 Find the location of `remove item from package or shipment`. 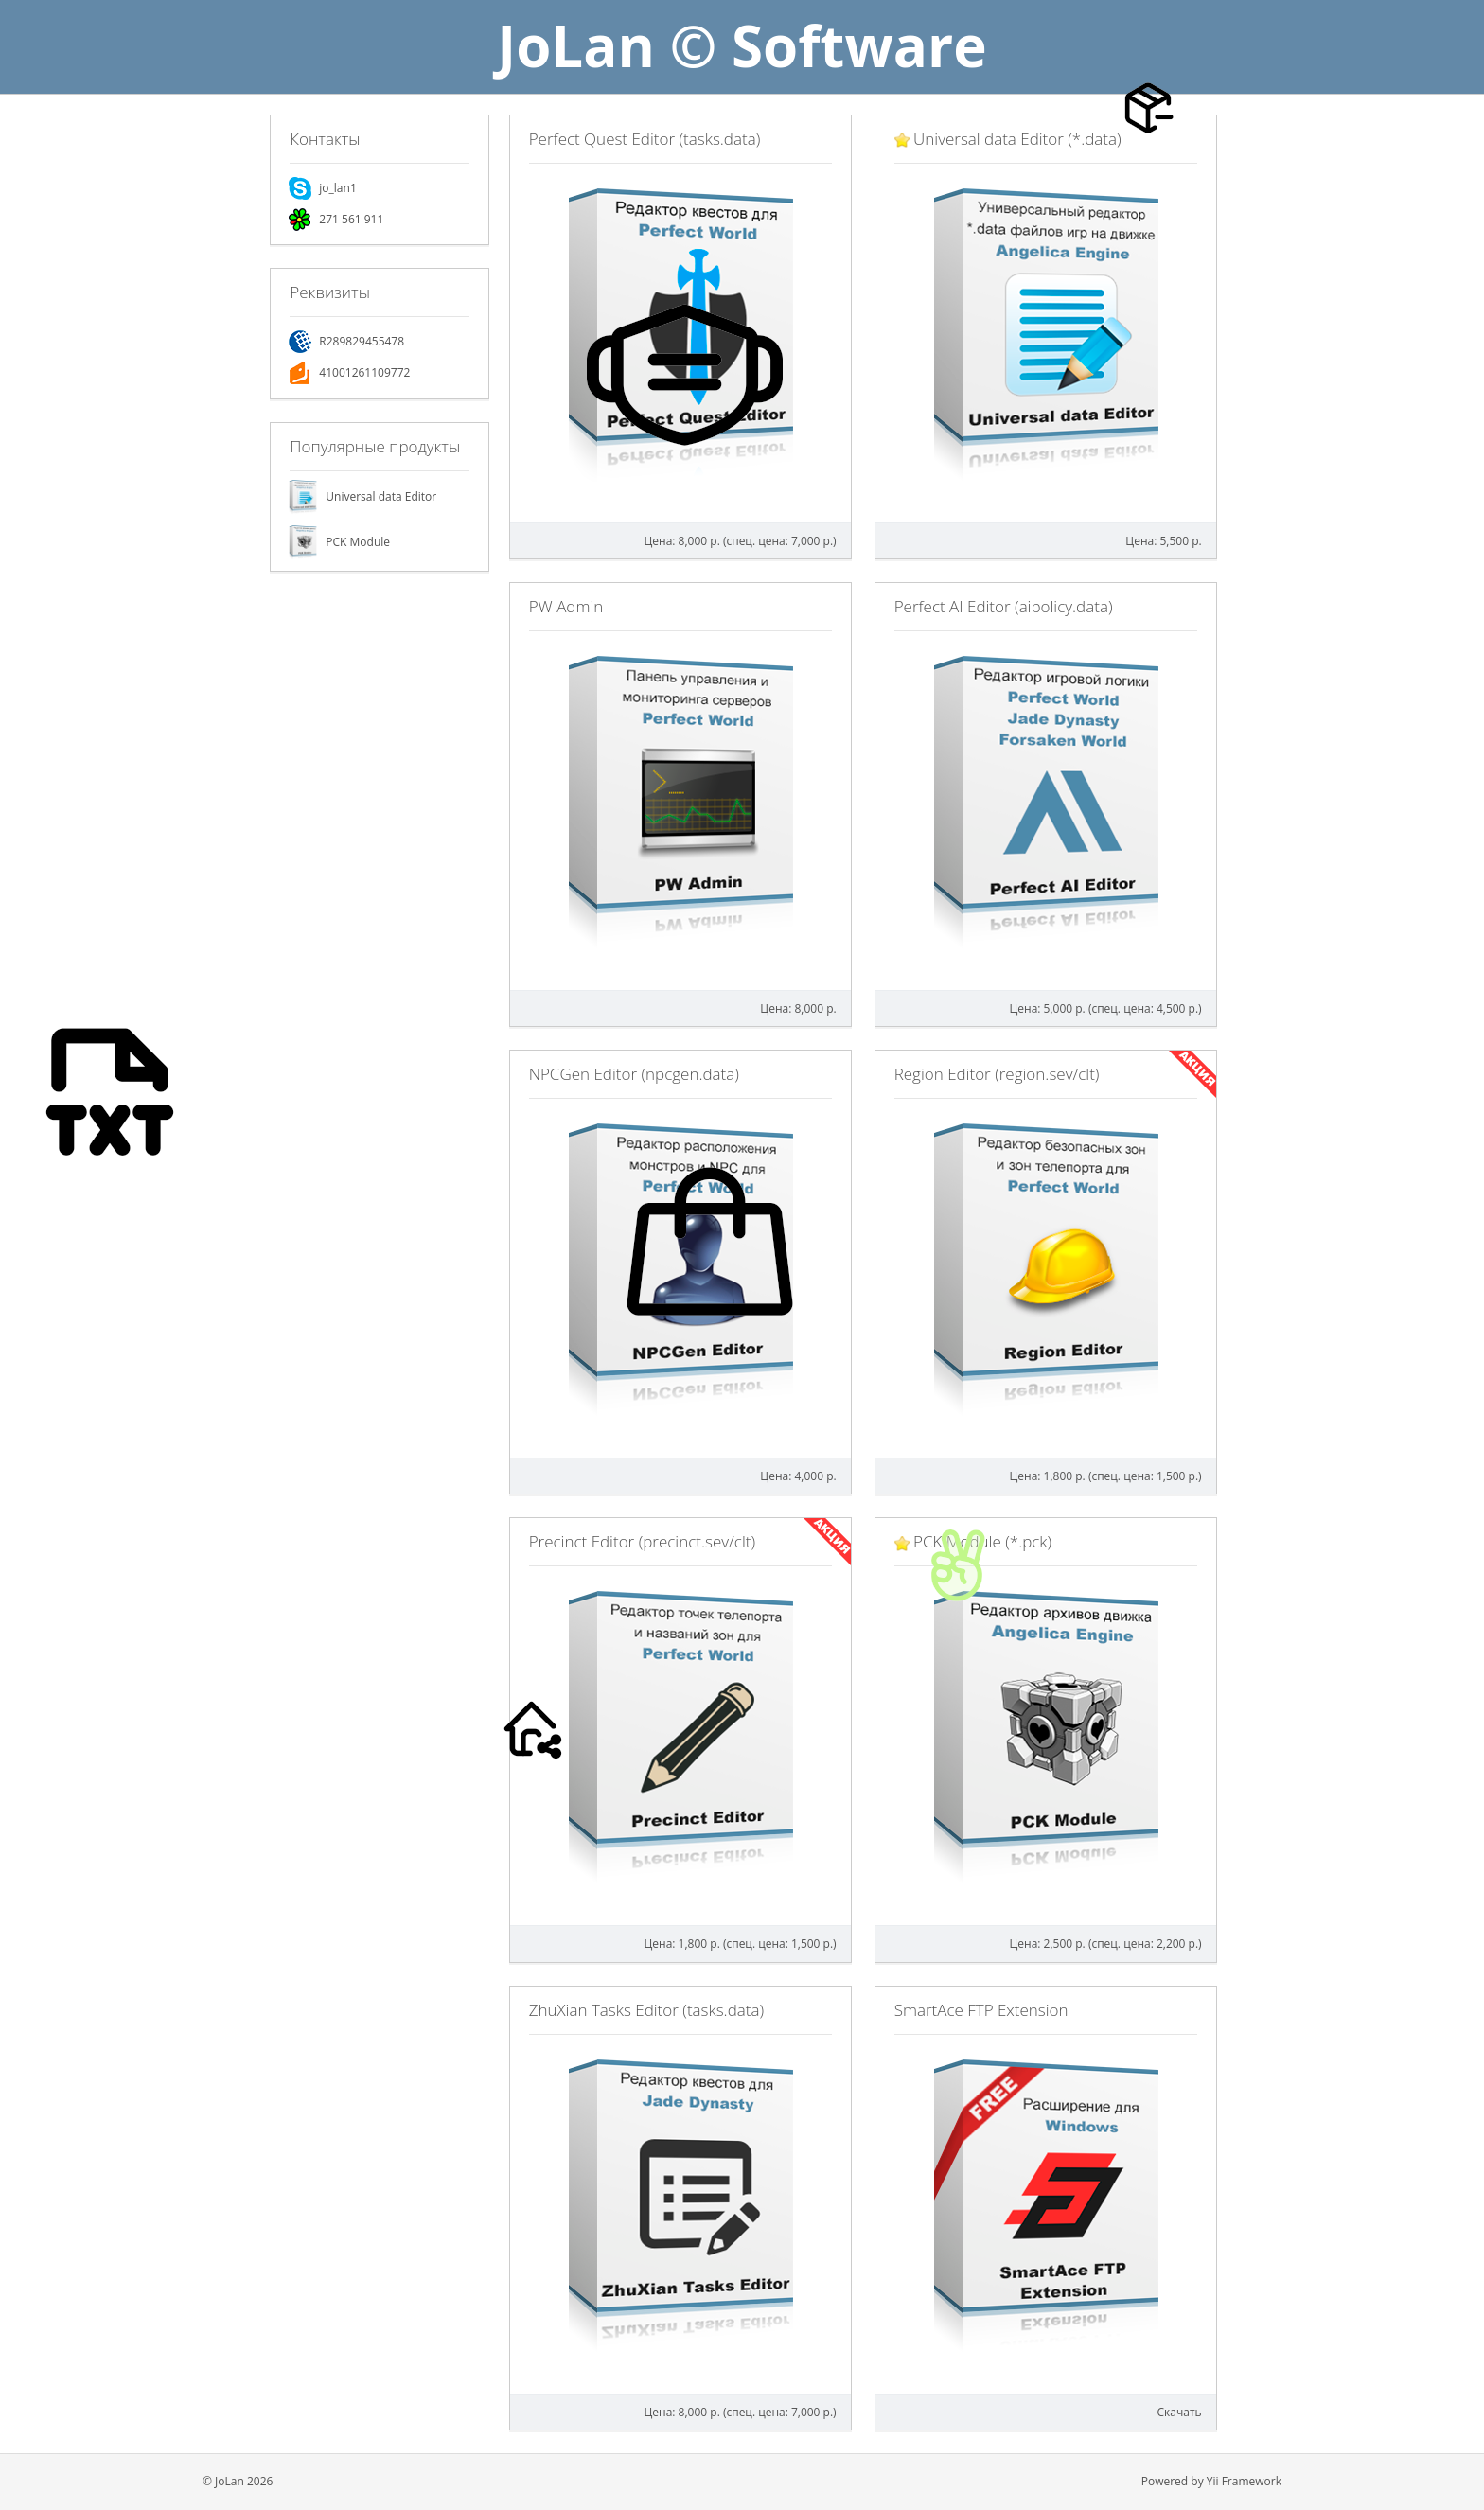

remove item from package or shipment is located at coordinates (1148, 108).